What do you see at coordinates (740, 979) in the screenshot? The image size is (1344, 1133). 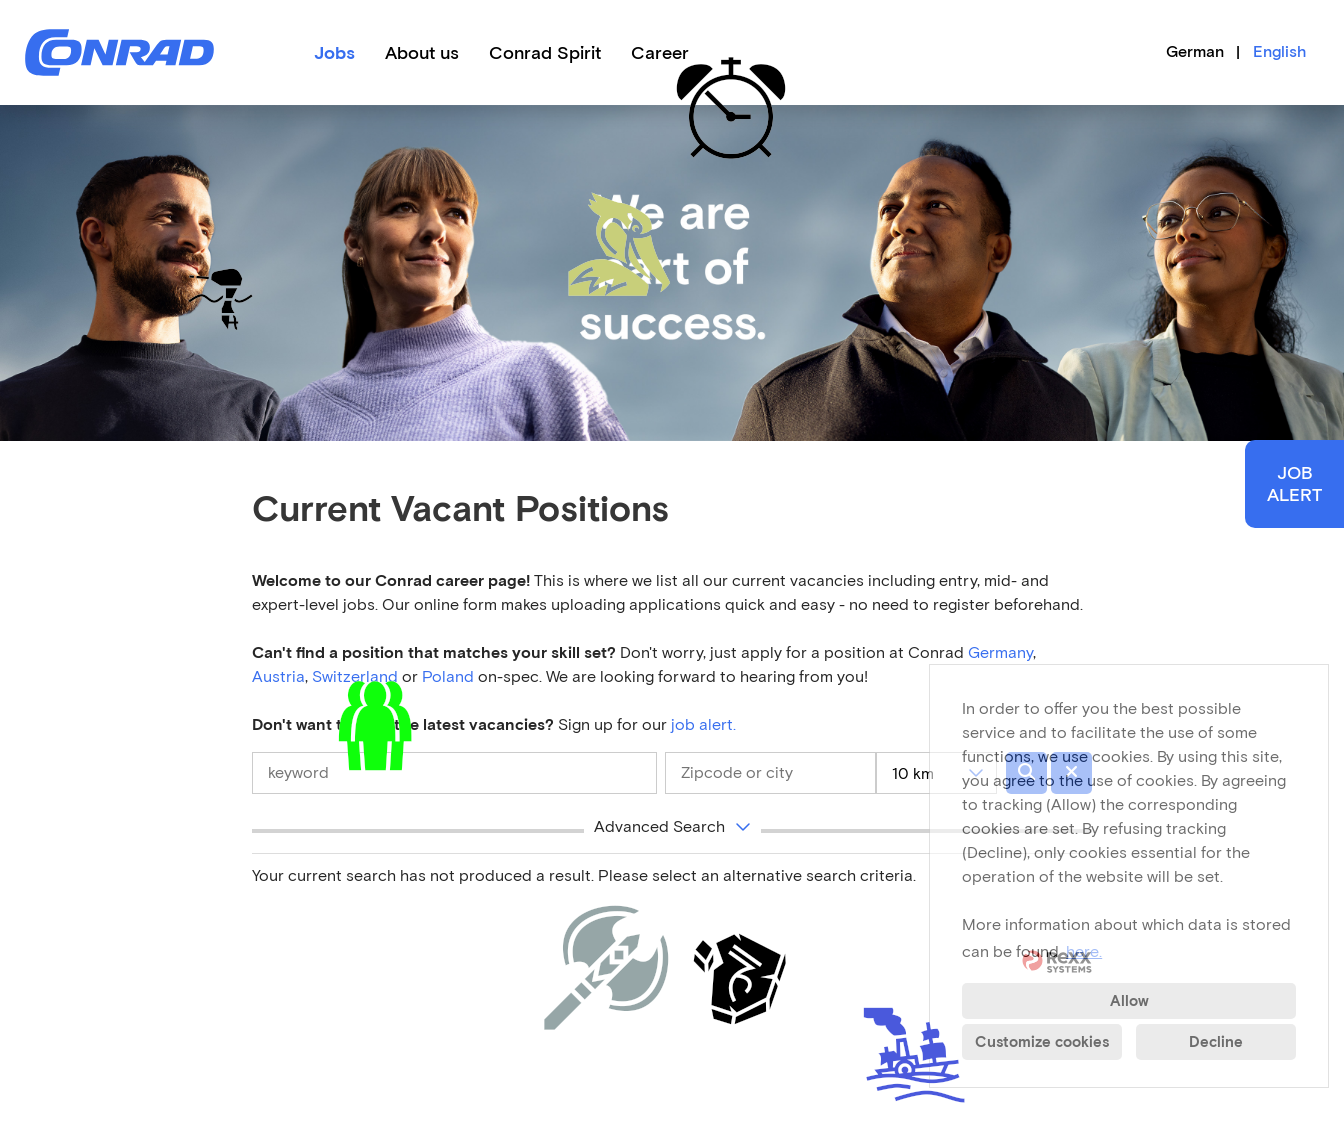 I see `indicates a corrupted or damaged file` at bounding box center [740, 979].